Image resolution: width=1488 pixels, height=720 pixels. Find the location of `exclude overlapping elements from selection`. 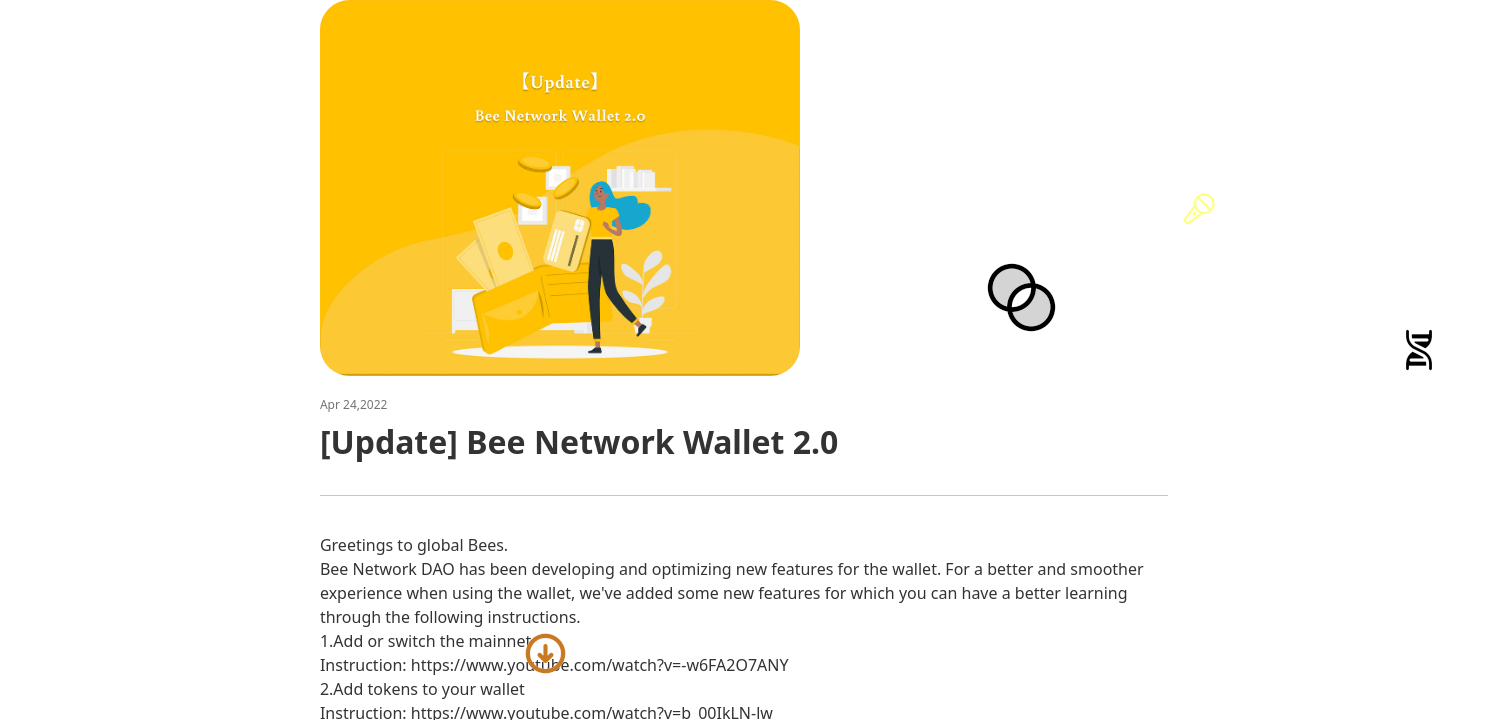

exclude overlapping elements from selection is located at coordinates (1021, 297).